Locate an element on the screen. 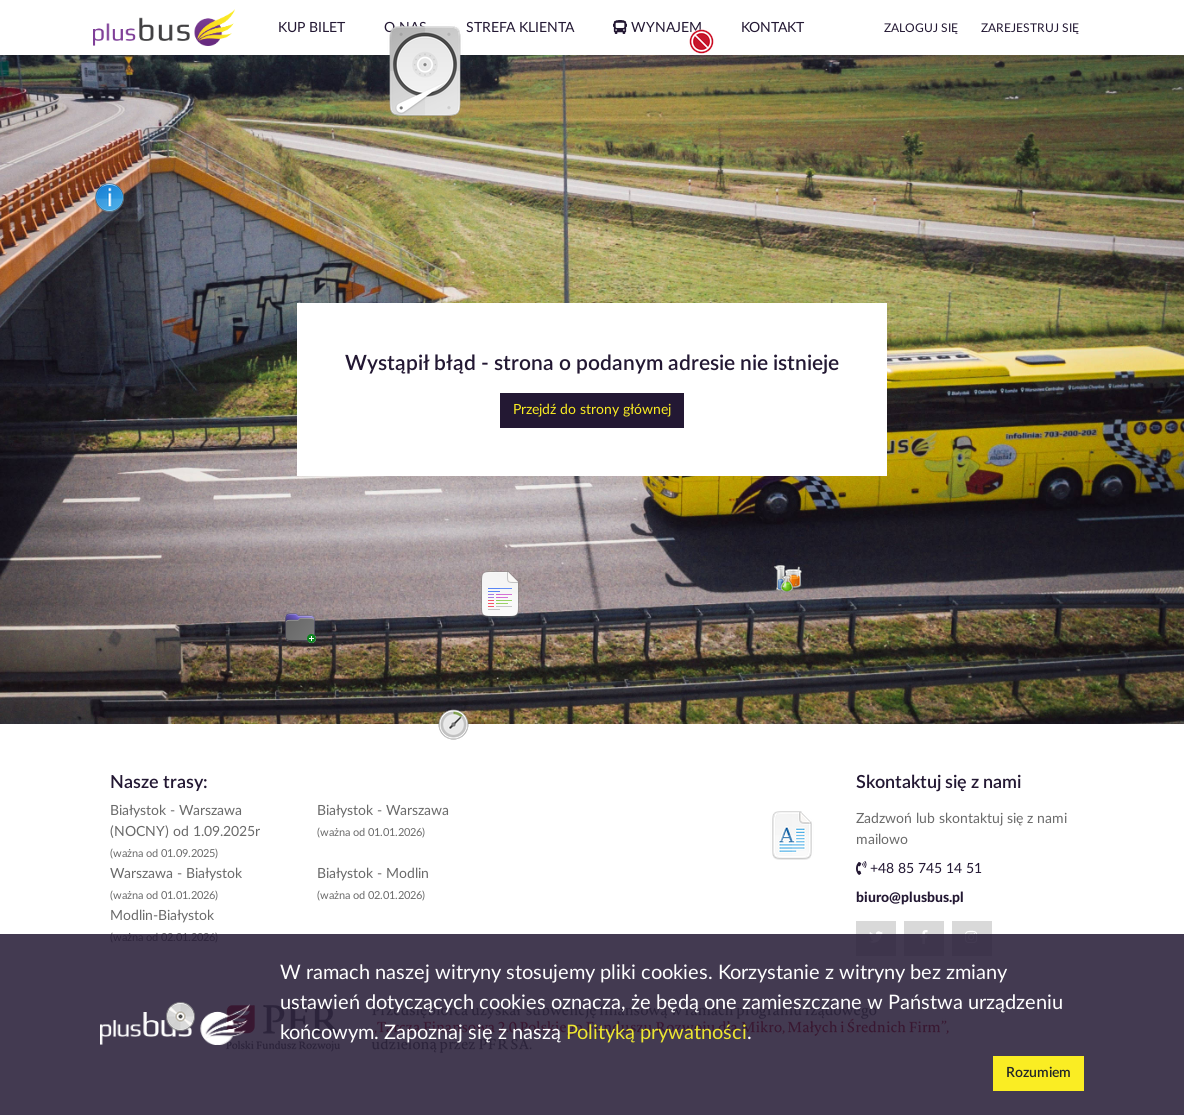 The width and height of the screenshot is (1184, 1115). access developer tools and settings is located at coordinates (500, 594).